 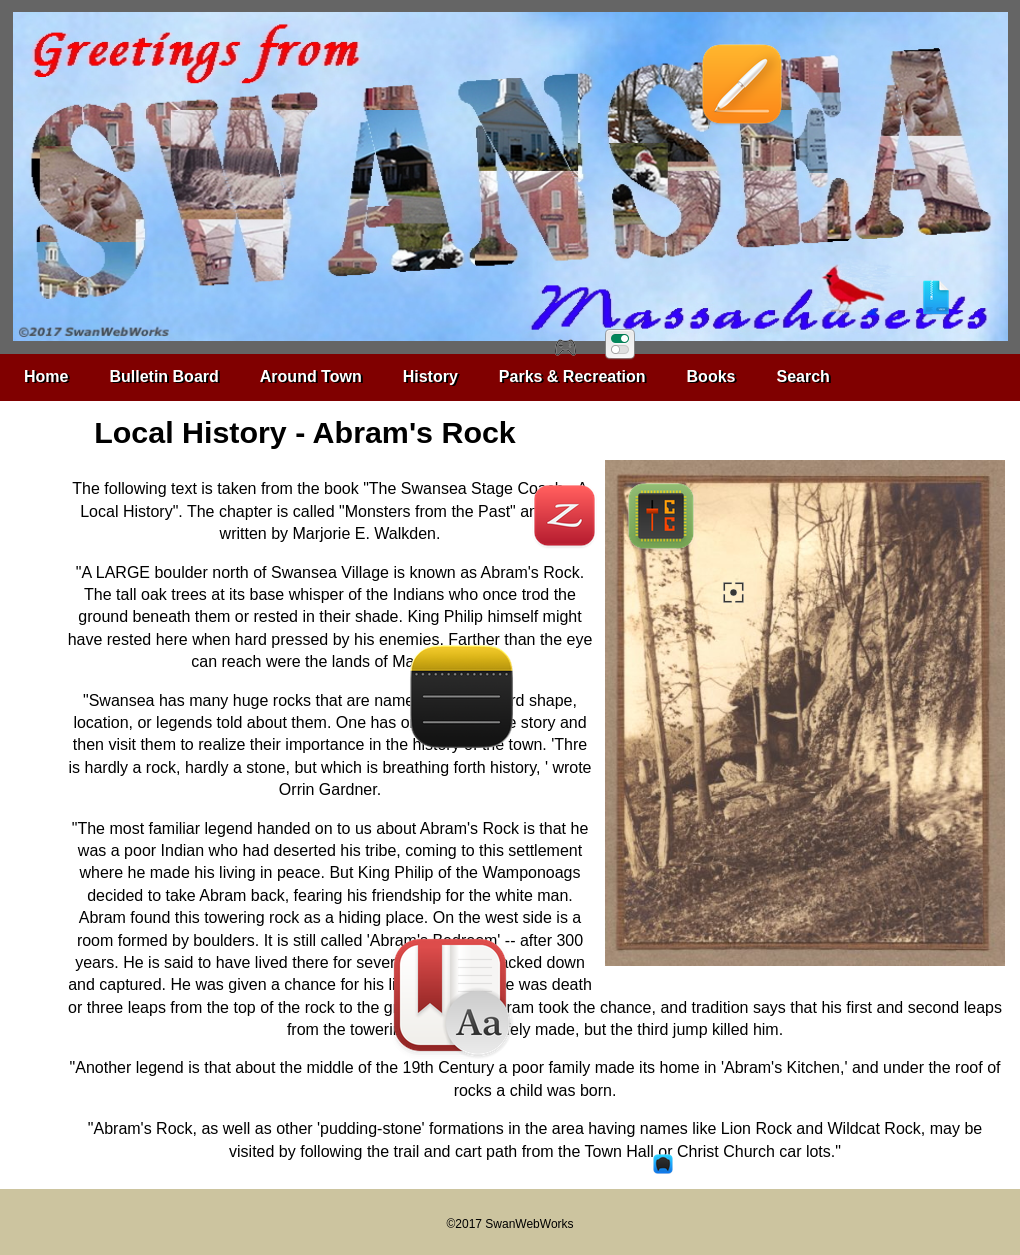 What do you see at coordinates (461, 696) in the screenshot?
I see `open the notes app` at bounding box center [461, 696].